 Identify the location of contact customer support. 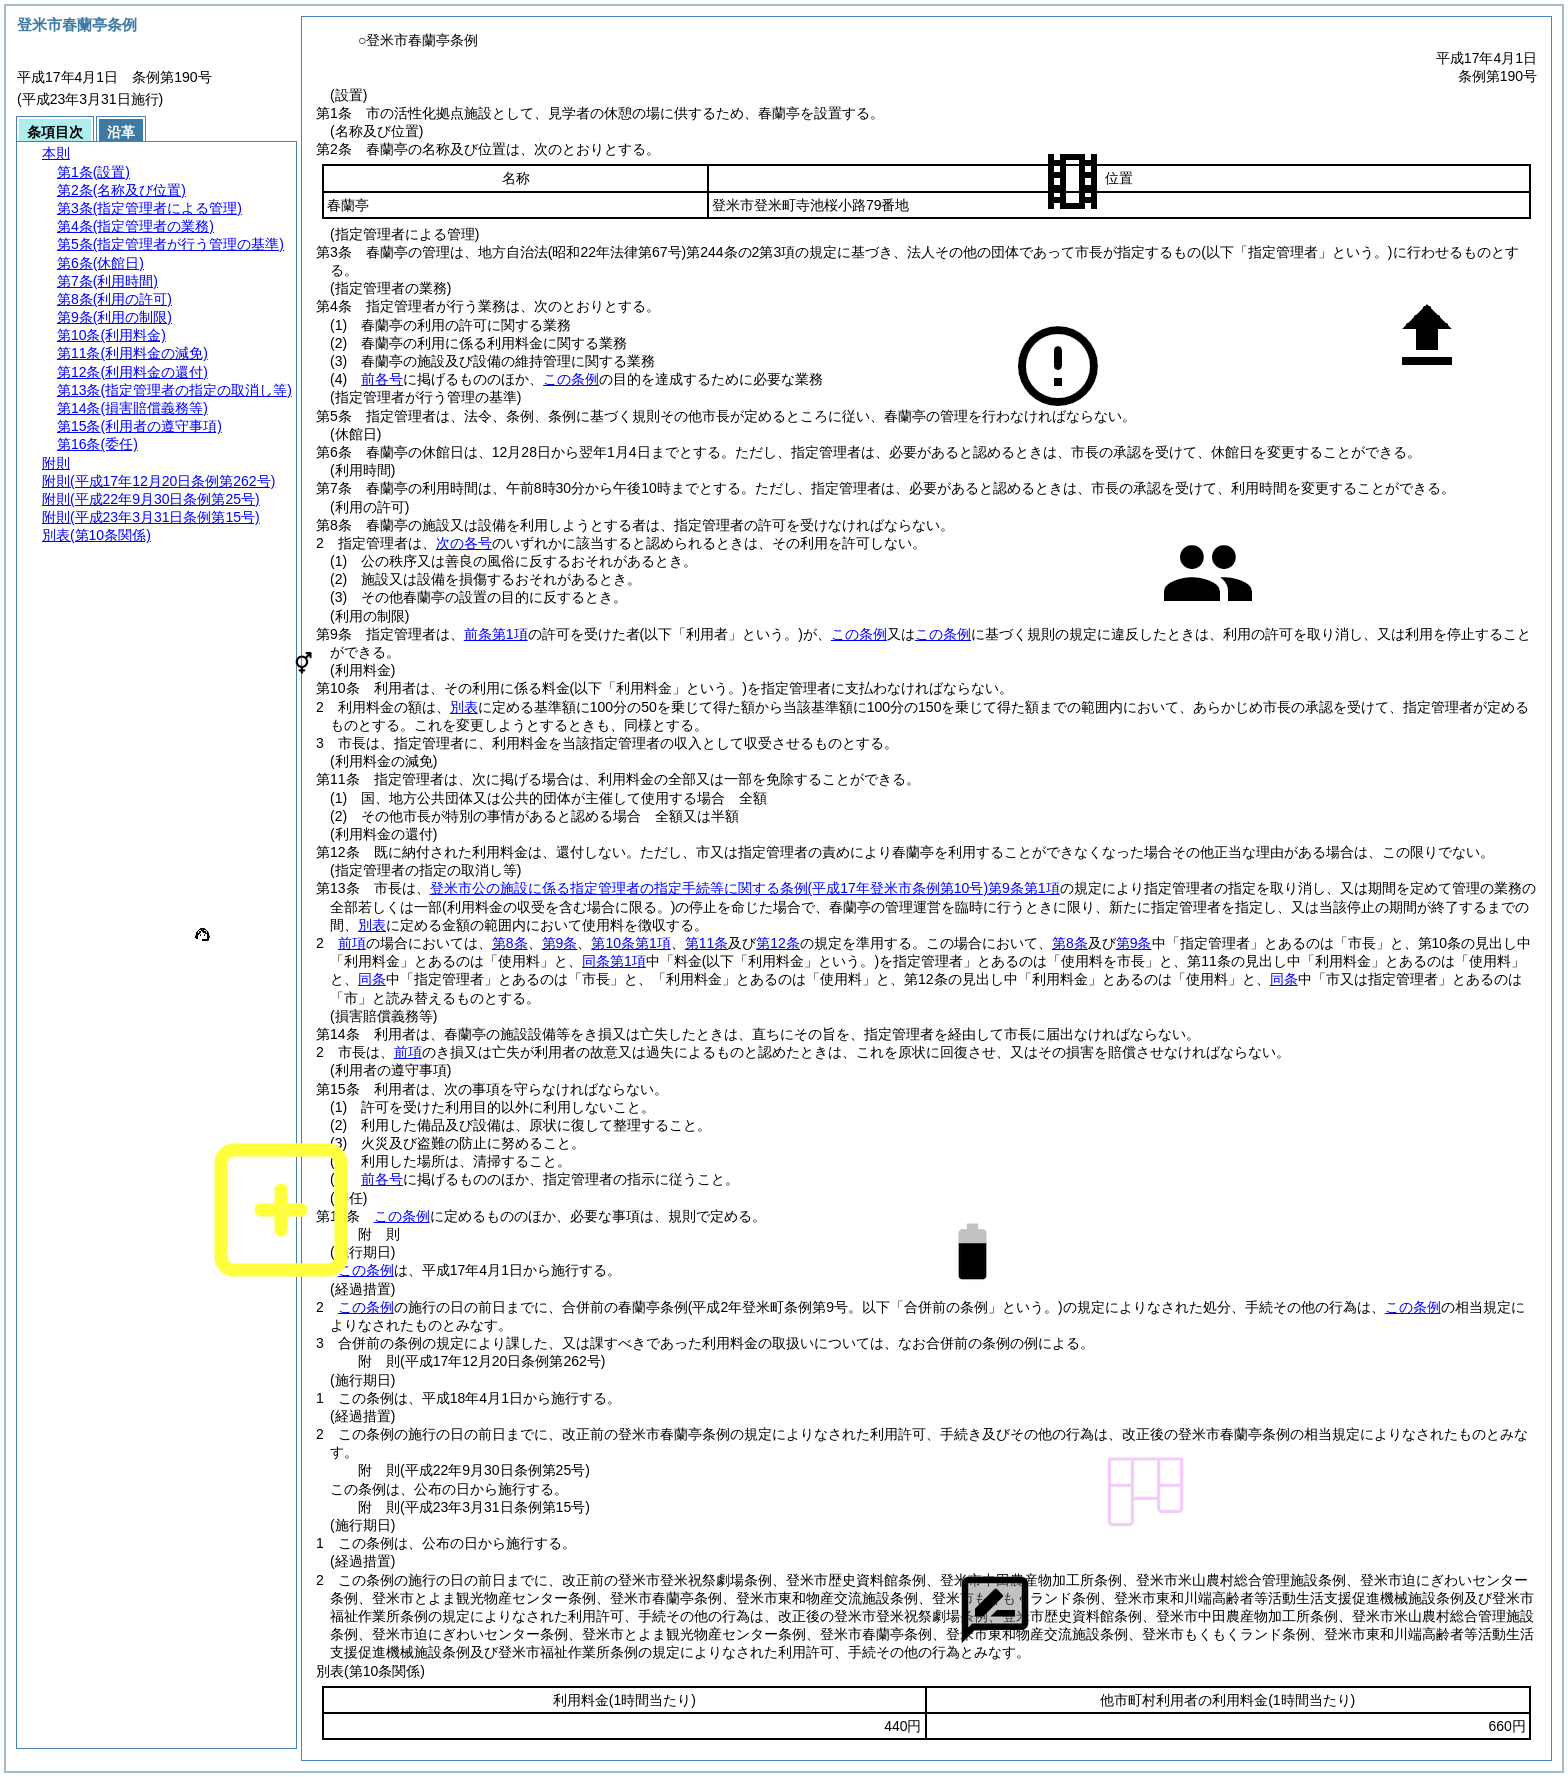
(202, 934).